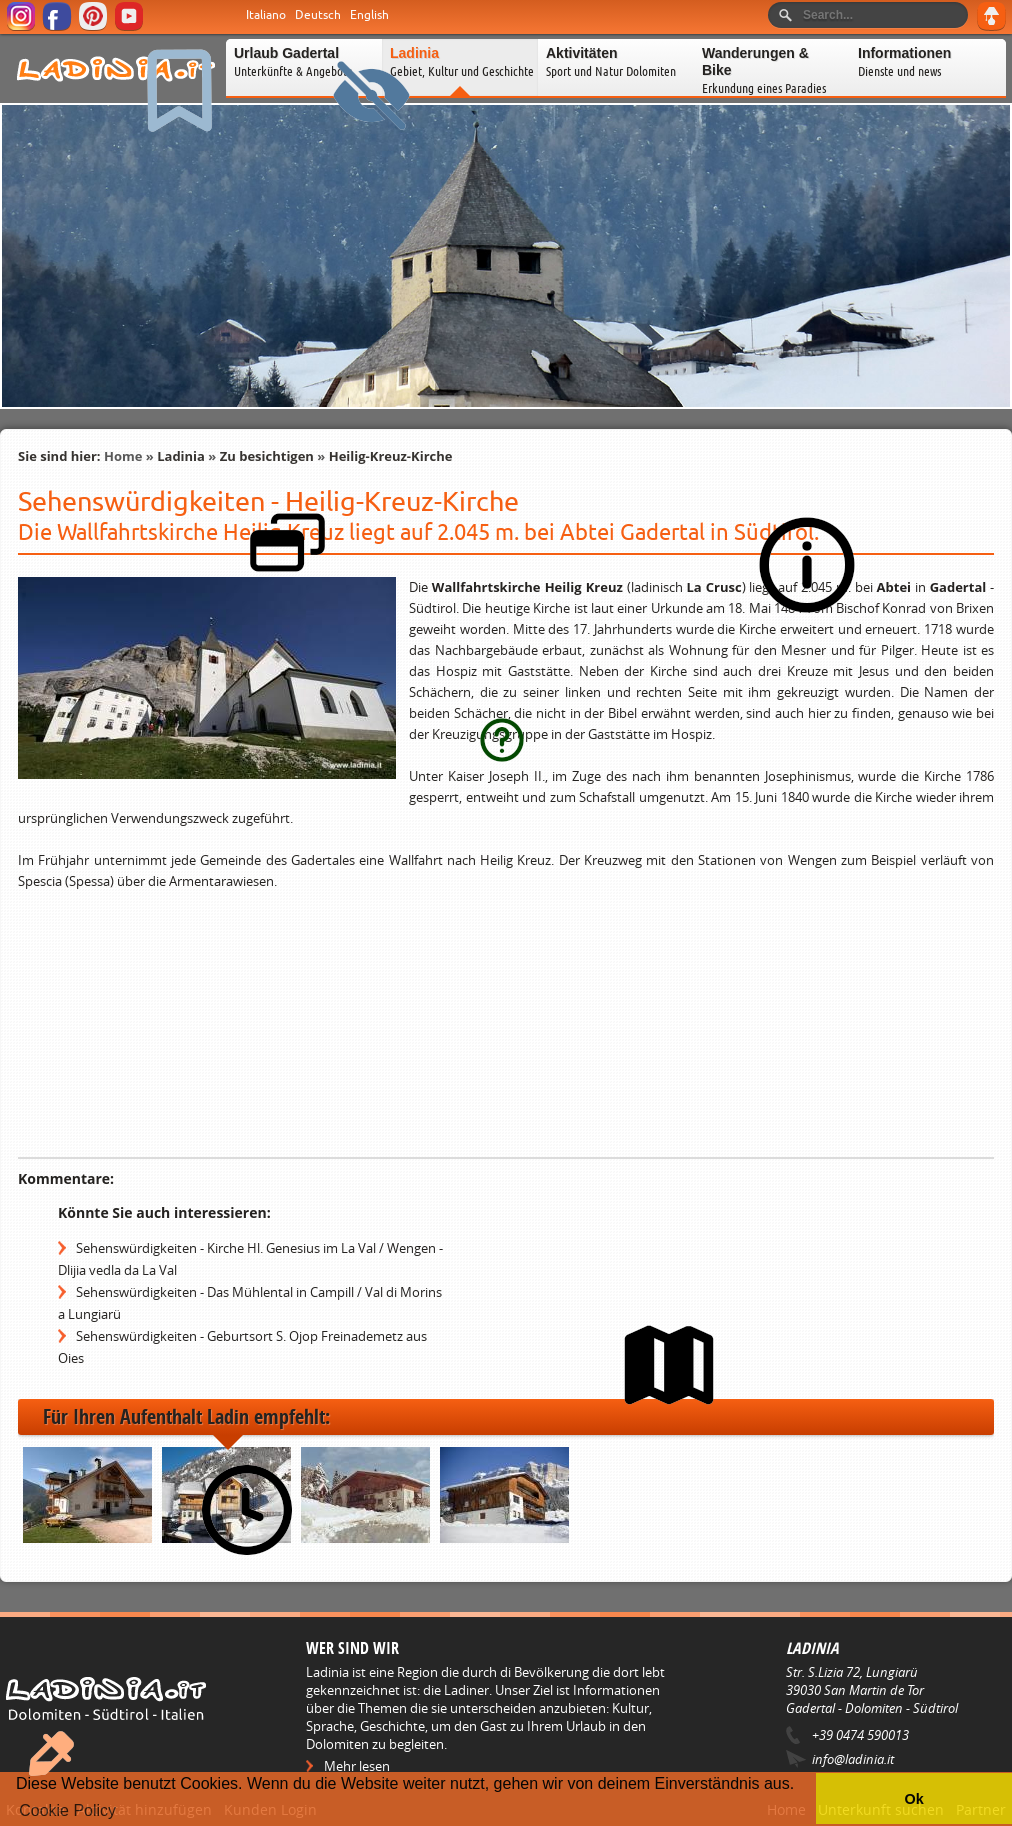  I want to click on restore window to previous size, so click(287, 542).